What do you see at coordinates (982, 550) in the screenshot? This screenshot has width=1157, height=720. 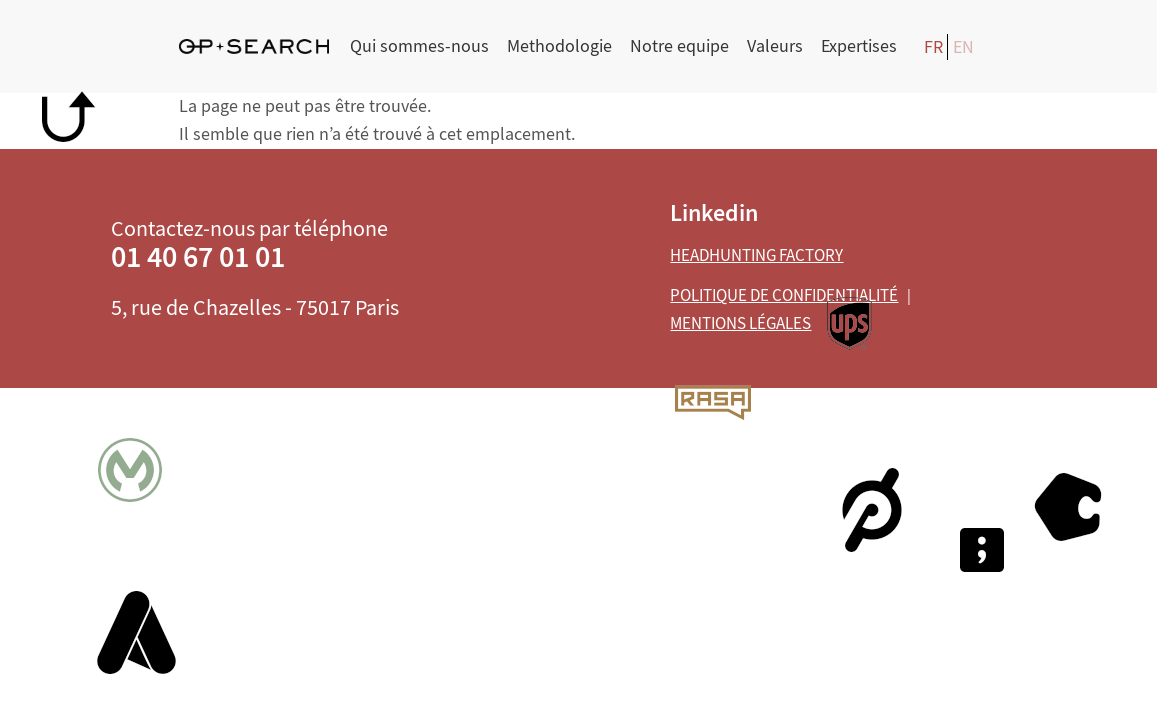 I see `open tldraw whiteboard application` at bounding box center [982, 550].